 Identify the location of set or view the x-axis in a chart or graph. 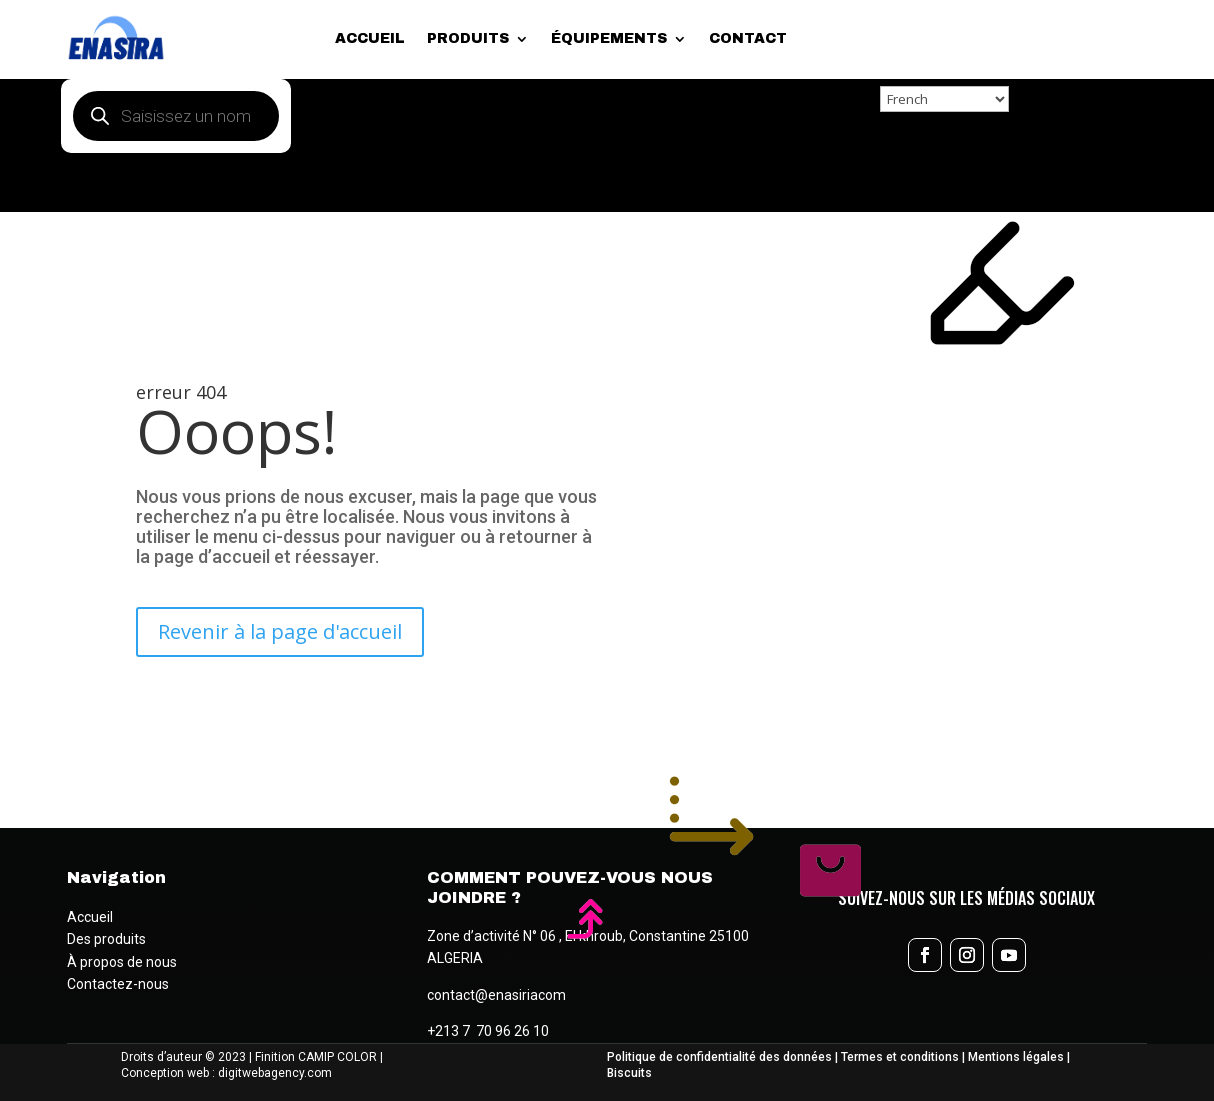
(711, 813).